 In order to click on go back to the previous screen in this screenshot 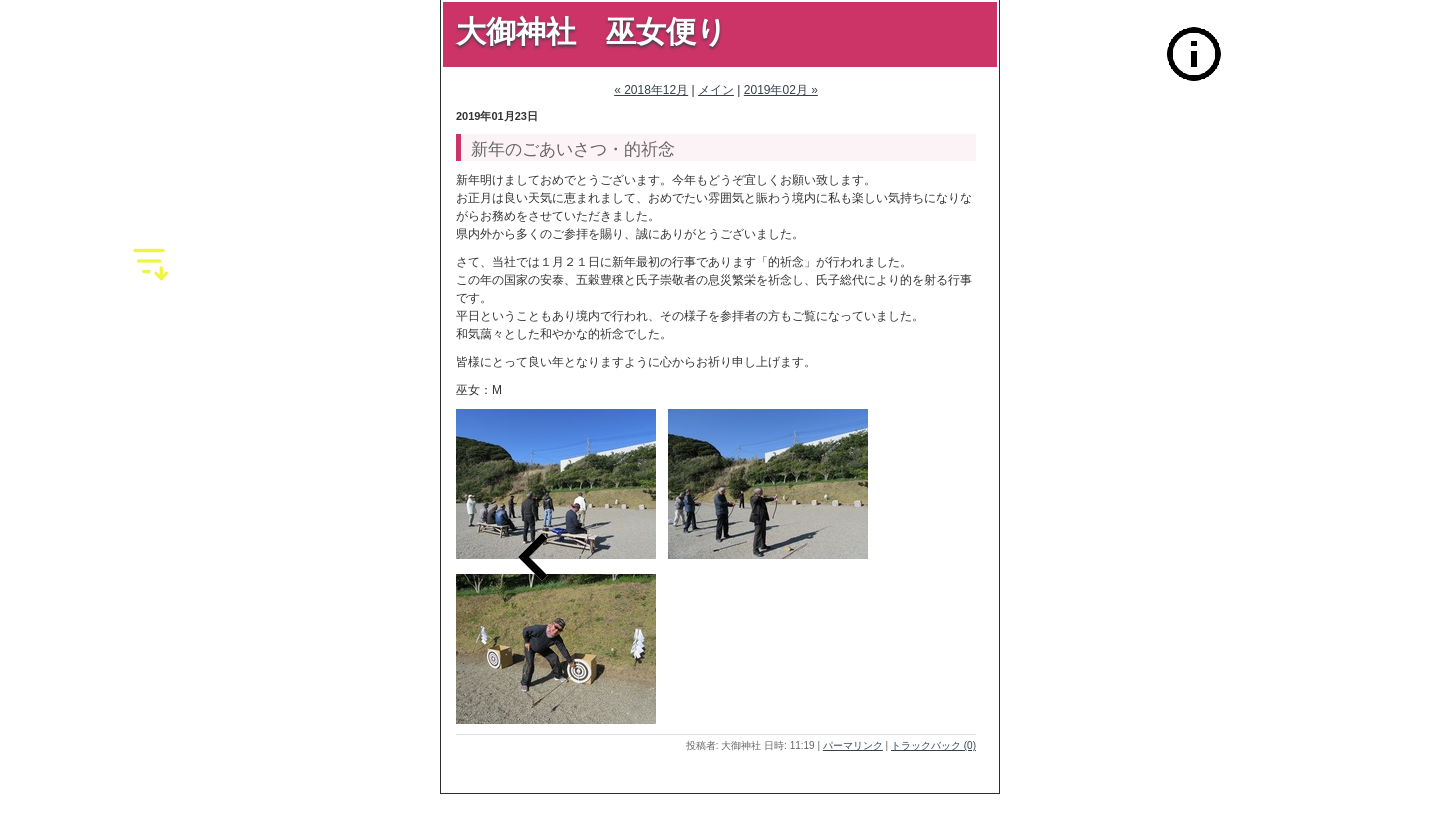, I will do `click(534, 557)`.